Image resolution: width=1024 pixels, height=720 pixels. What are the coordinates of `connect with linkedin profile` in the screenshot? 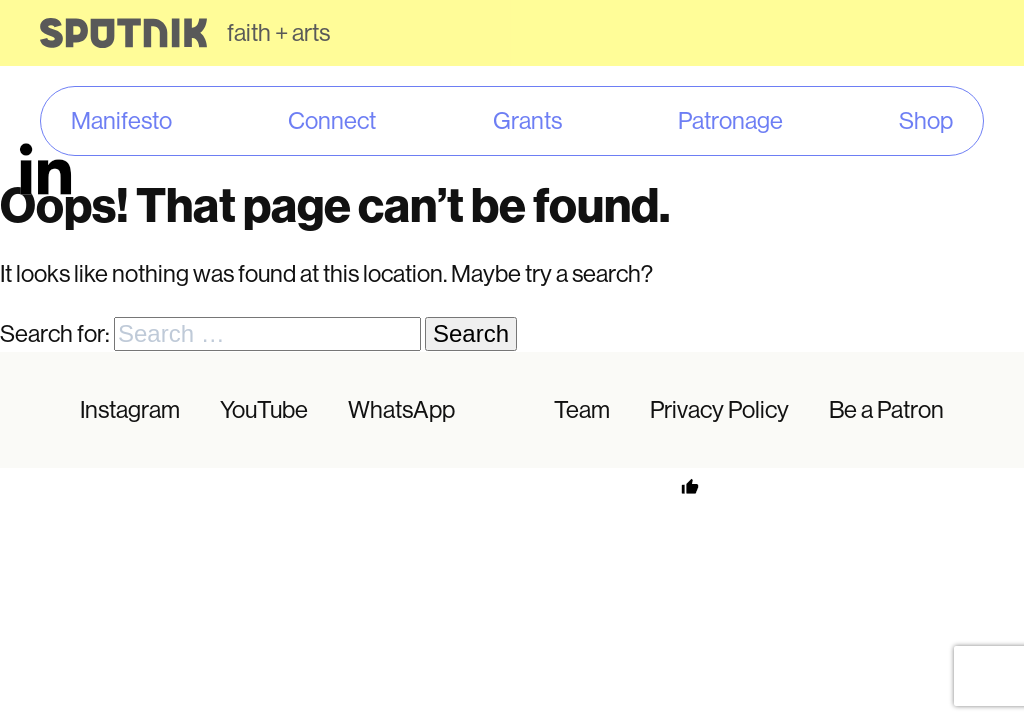 It's located at (45, 172).